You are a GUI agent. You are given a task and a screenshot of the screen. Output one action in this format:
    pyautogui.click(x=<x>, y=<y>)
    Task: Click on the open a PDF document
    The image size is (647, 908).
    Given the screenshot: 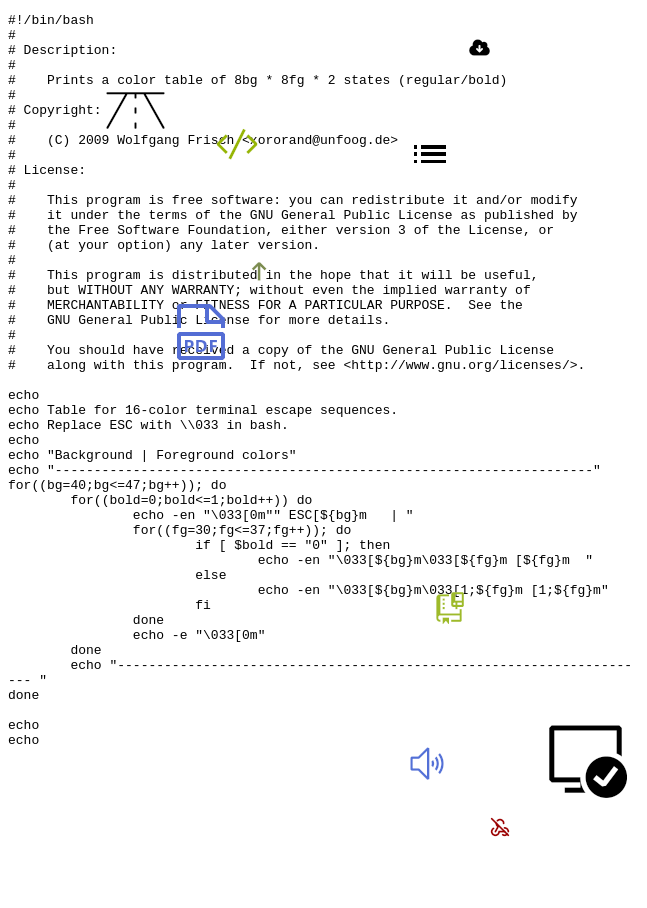 What is the action you would take?
    pyautogui.click(x=201, y=332)
    